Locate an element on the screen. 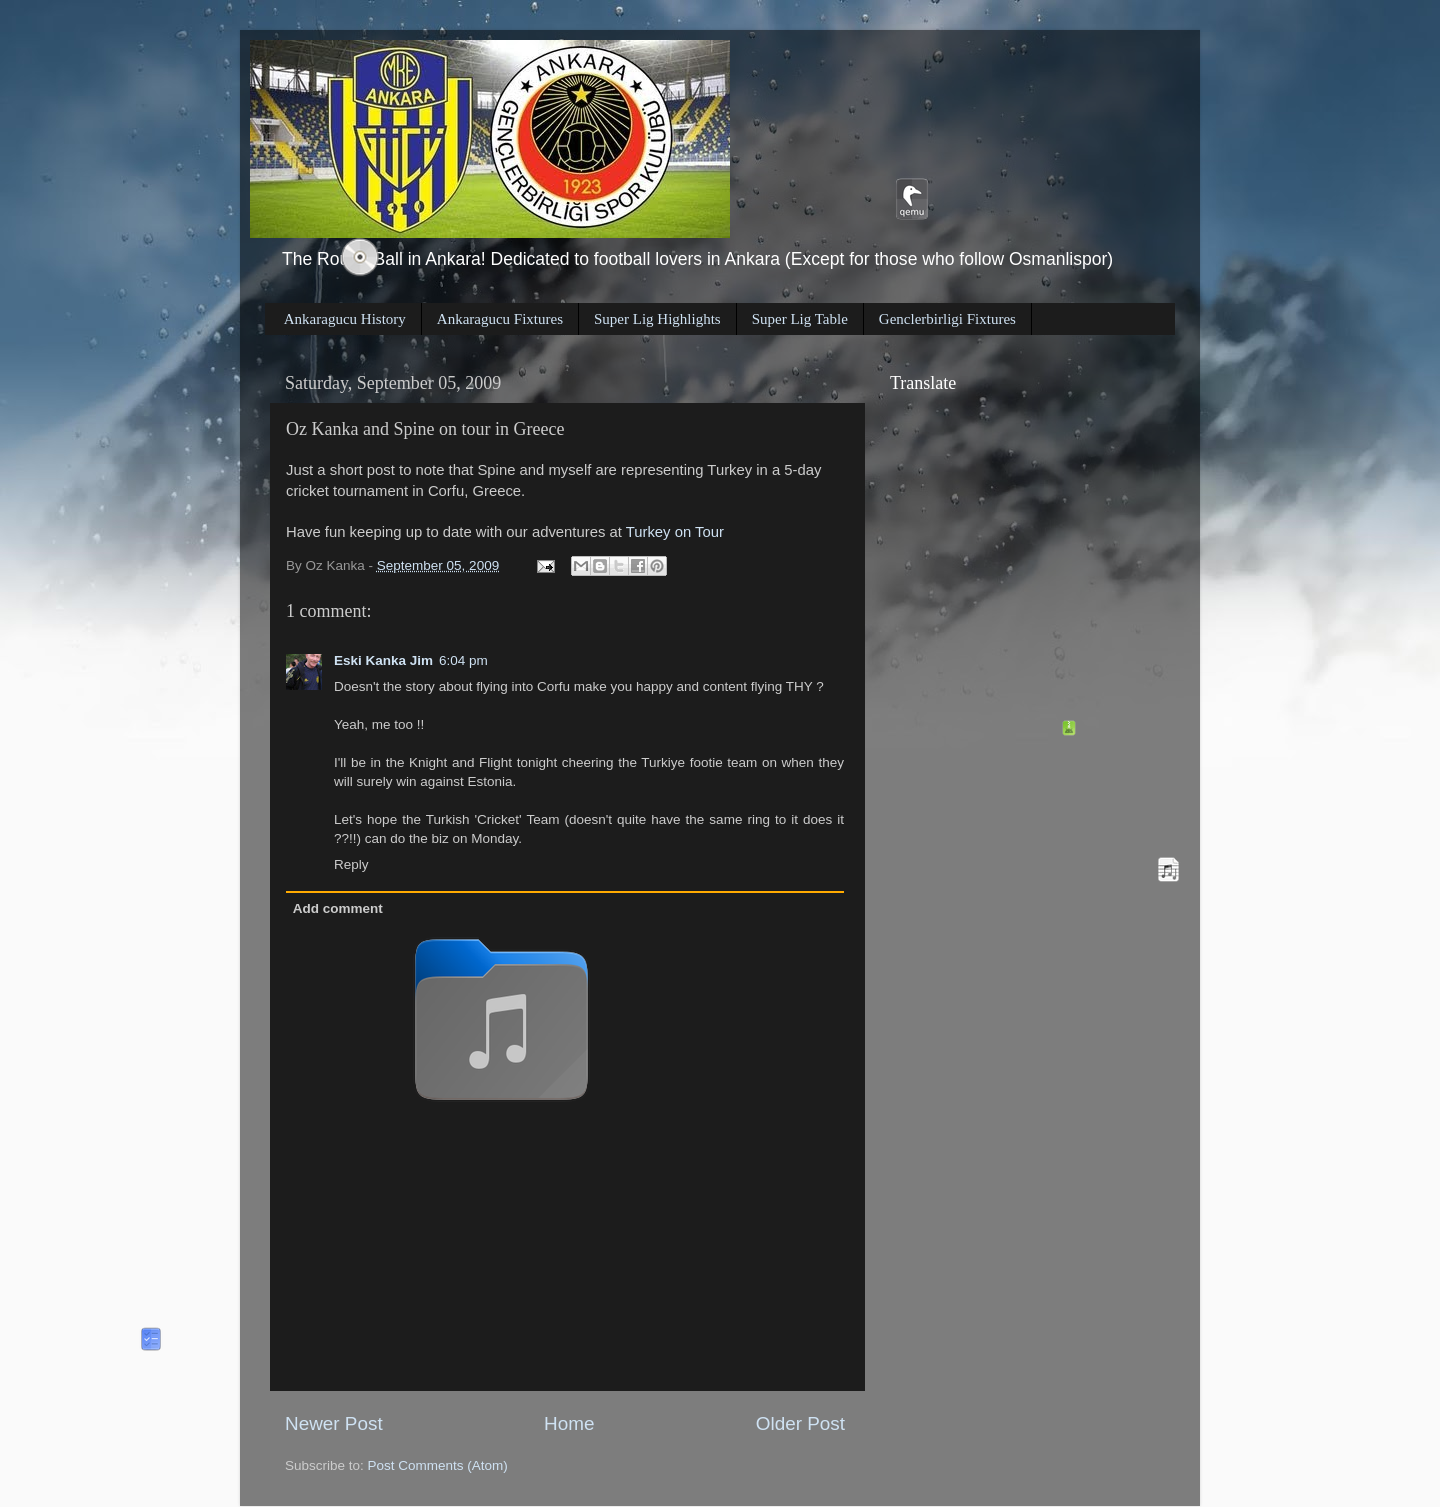 The width and height of the screenshot is (1440, 1507). open your music folder is located at coordinates (501, 1019).